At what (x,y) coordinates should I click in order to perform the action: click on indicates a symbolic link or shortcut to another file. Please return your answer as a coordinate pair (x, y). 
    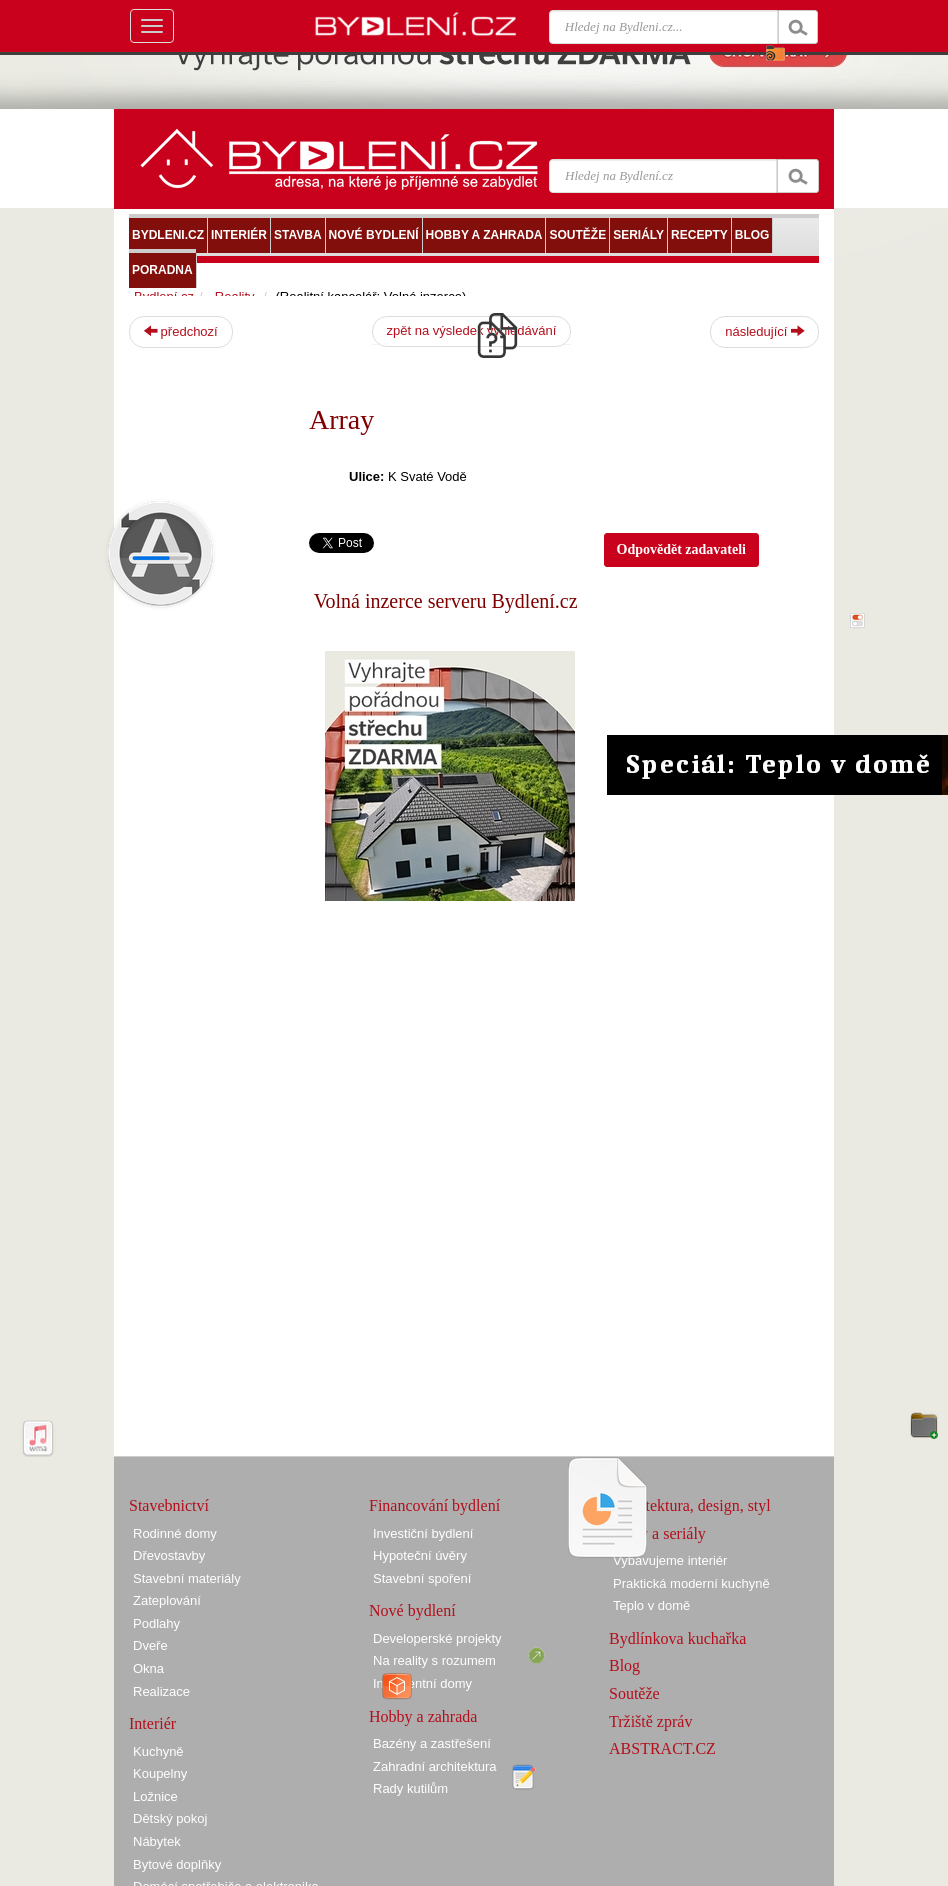
    Looking at the image, I should click on (536, 1655).